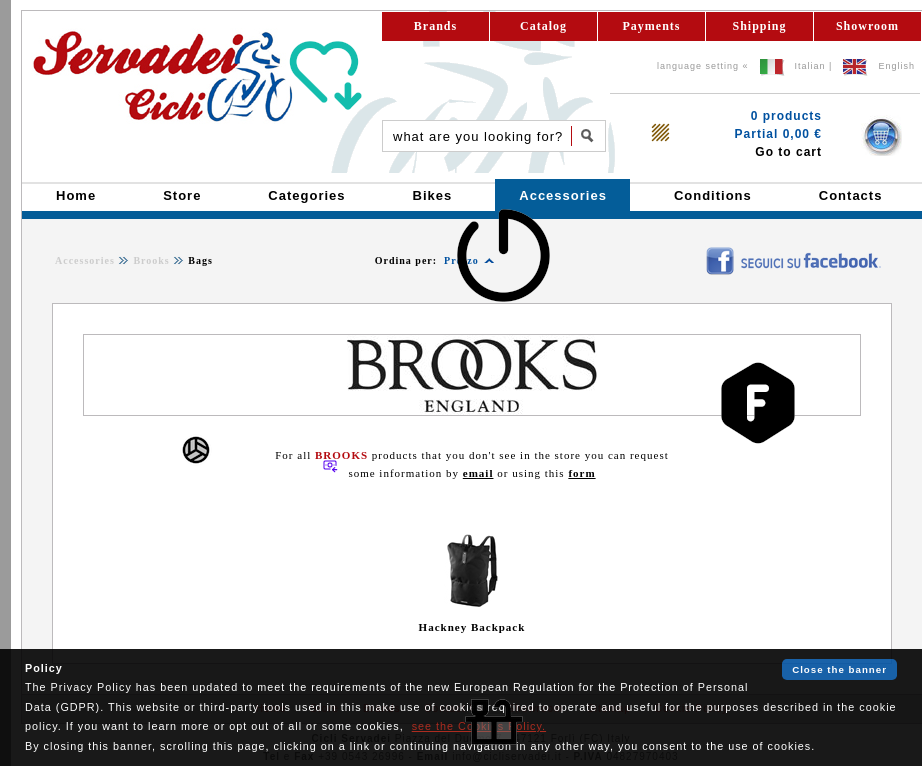 The height and width of the screenshot is (766, 922). What do you see at coordinates (196, 450) in the screenshot?
I see `access volleyball or sports-related content` at bounding box center [196, 450].